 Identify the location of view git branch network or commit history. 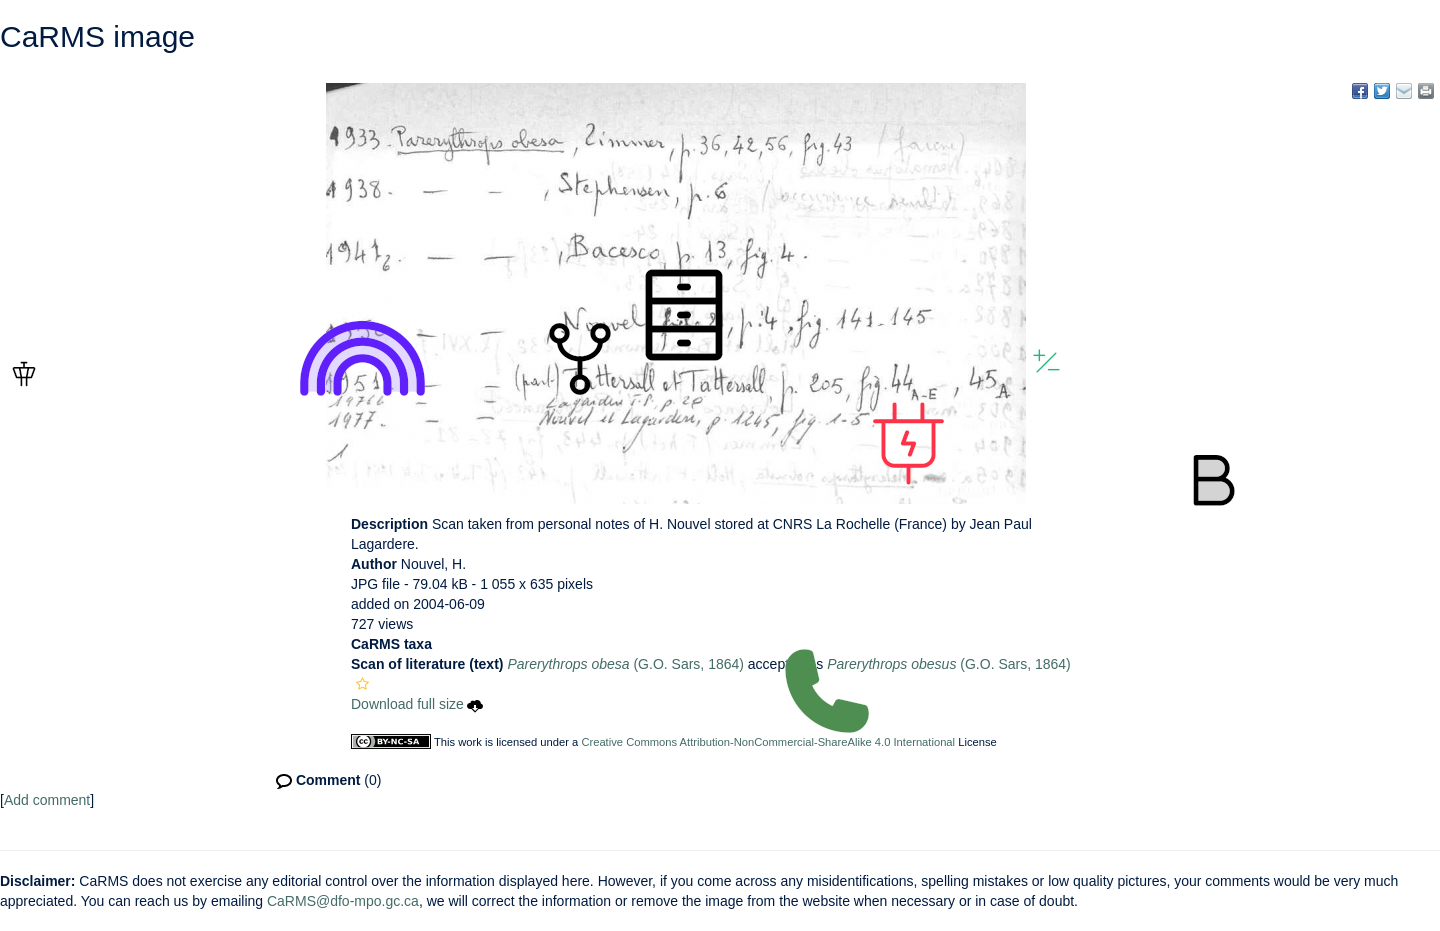
(580, 359).